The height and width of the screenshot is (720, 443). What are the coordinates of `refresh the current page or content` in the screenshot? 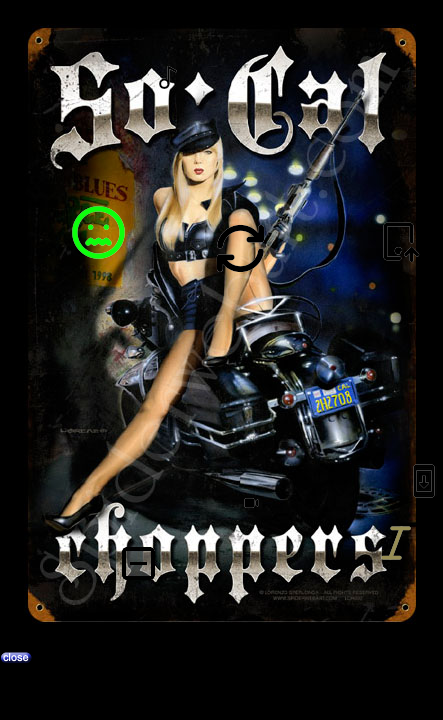 It's located at (240, 248).